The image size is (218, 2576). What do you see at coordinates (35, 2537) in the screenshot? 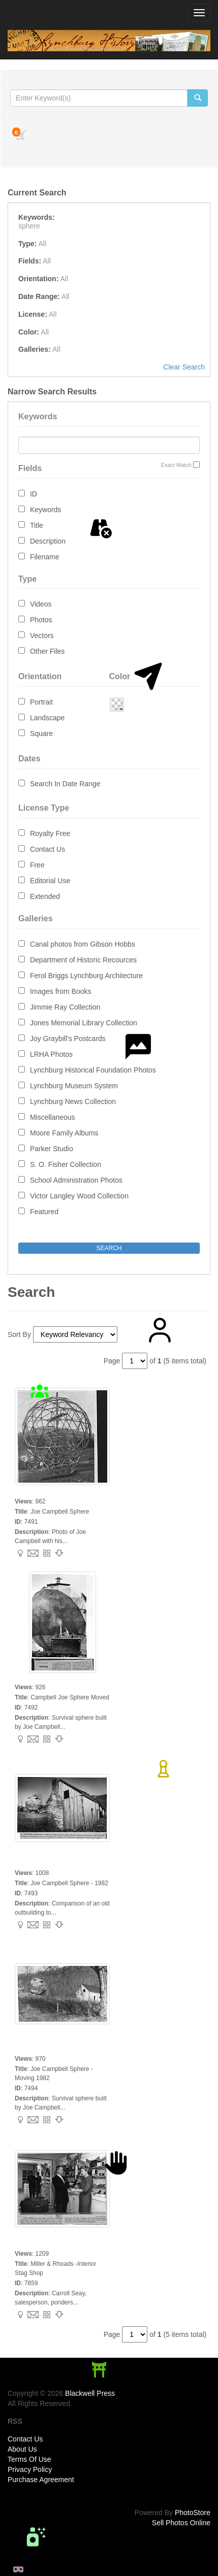
I see `air freshener or fragrance settings` at bounding box center [35, 2537].